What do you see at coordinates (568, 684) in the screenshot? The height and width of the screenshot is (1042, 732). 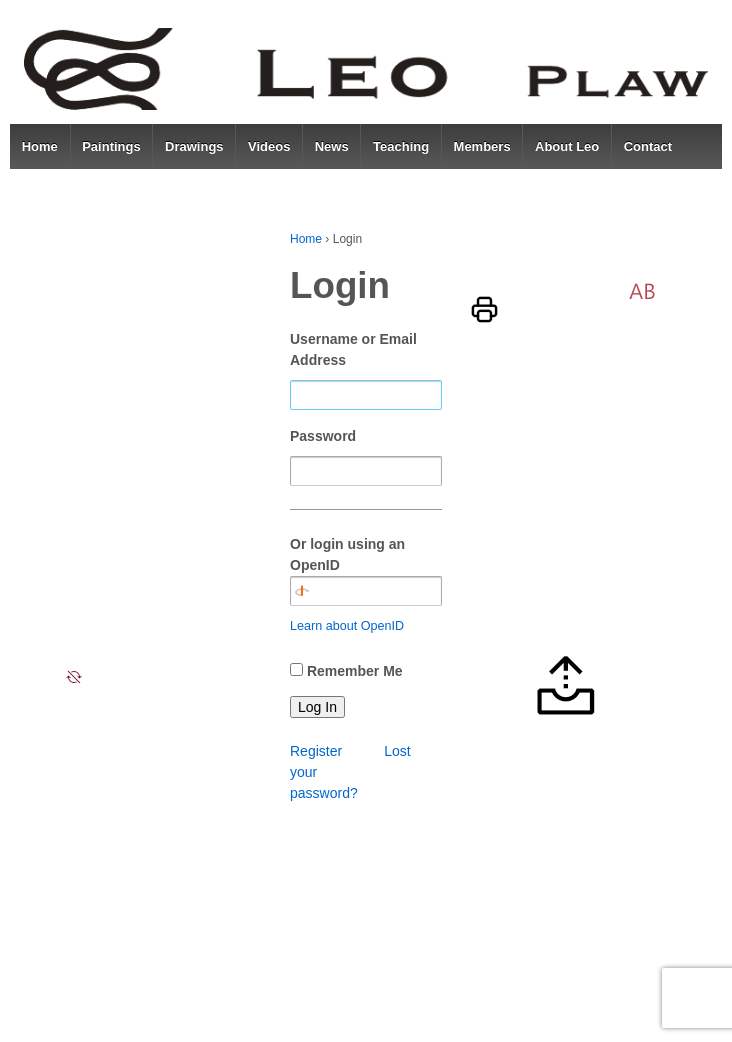 I see `apply stashed changes to your working branch` at bounding box center [568, 684].